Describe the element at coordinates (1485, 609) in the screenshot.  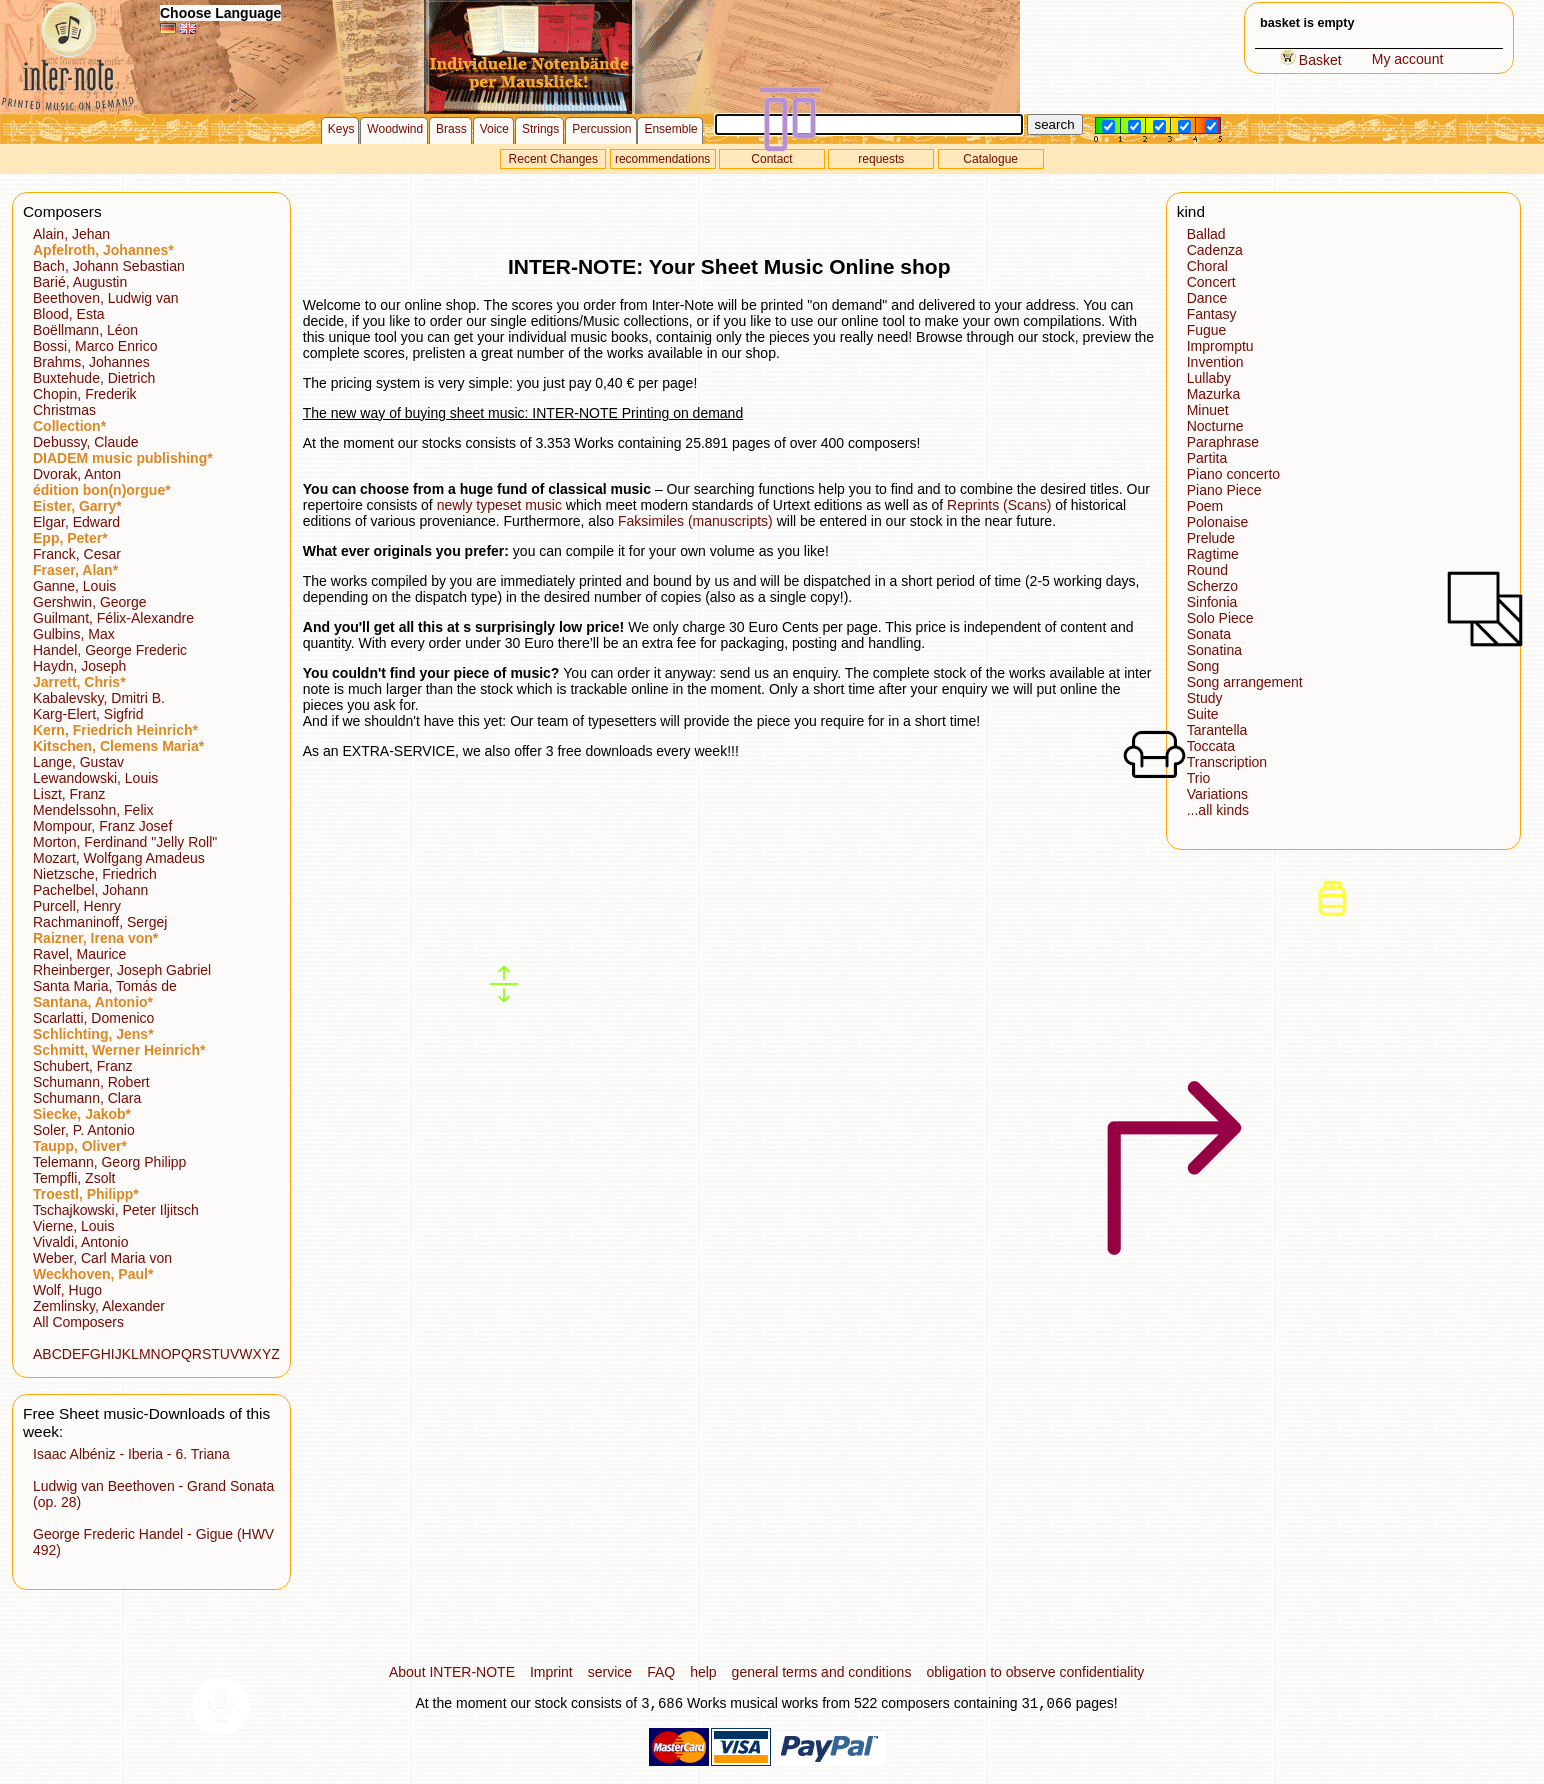
I see `remove or subtract a selected item` at that location.